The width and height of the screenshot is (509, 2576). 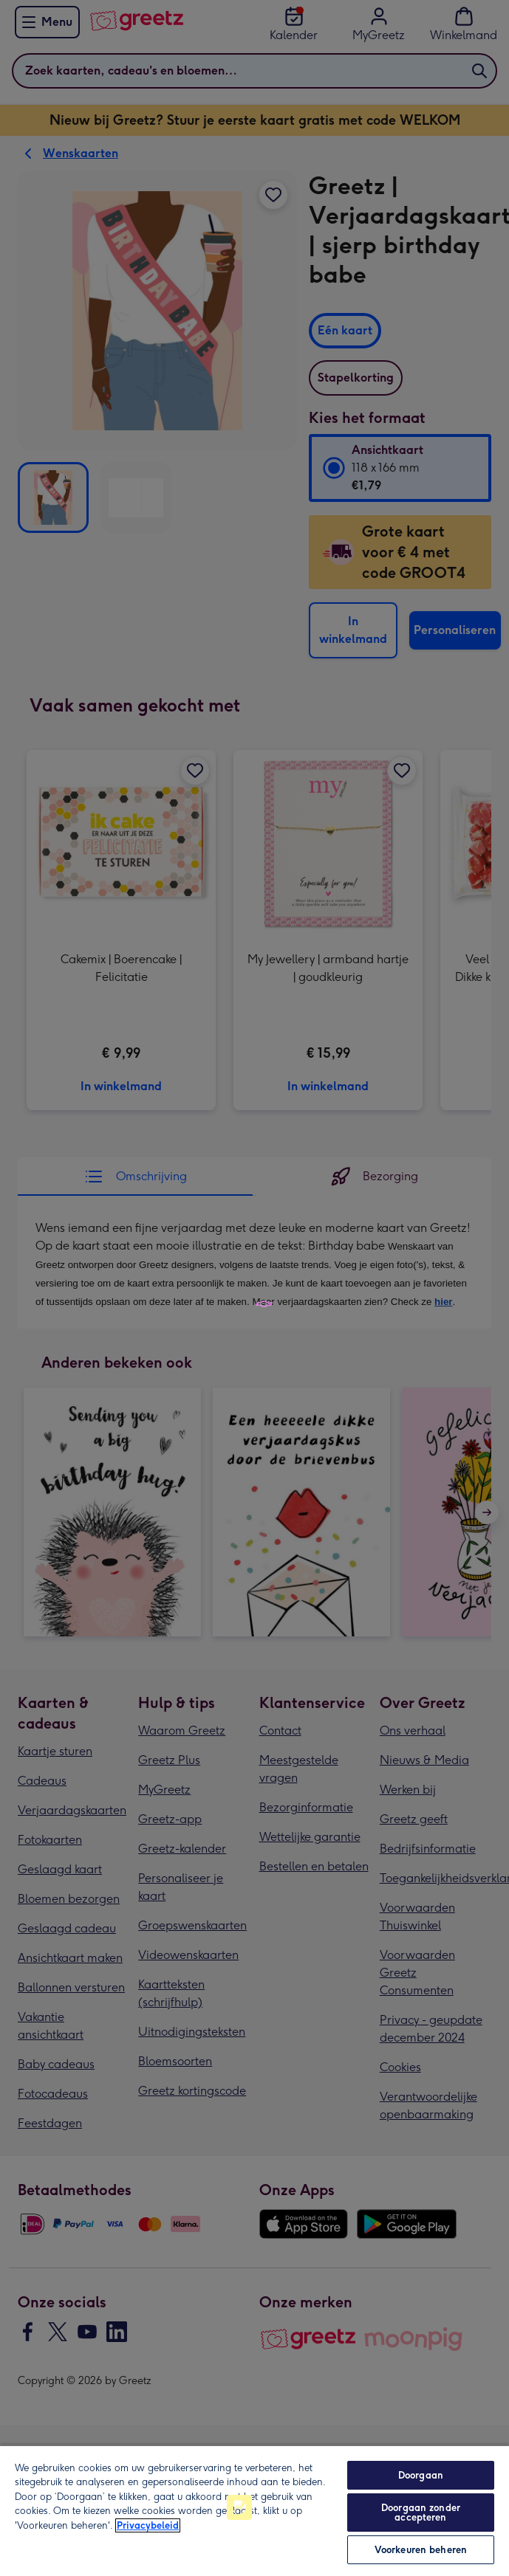 What do you see at coordinates (239, 2507) in the screenshot?
I see `open the Dunzo delivery app` at bounding box center [239, 2507].